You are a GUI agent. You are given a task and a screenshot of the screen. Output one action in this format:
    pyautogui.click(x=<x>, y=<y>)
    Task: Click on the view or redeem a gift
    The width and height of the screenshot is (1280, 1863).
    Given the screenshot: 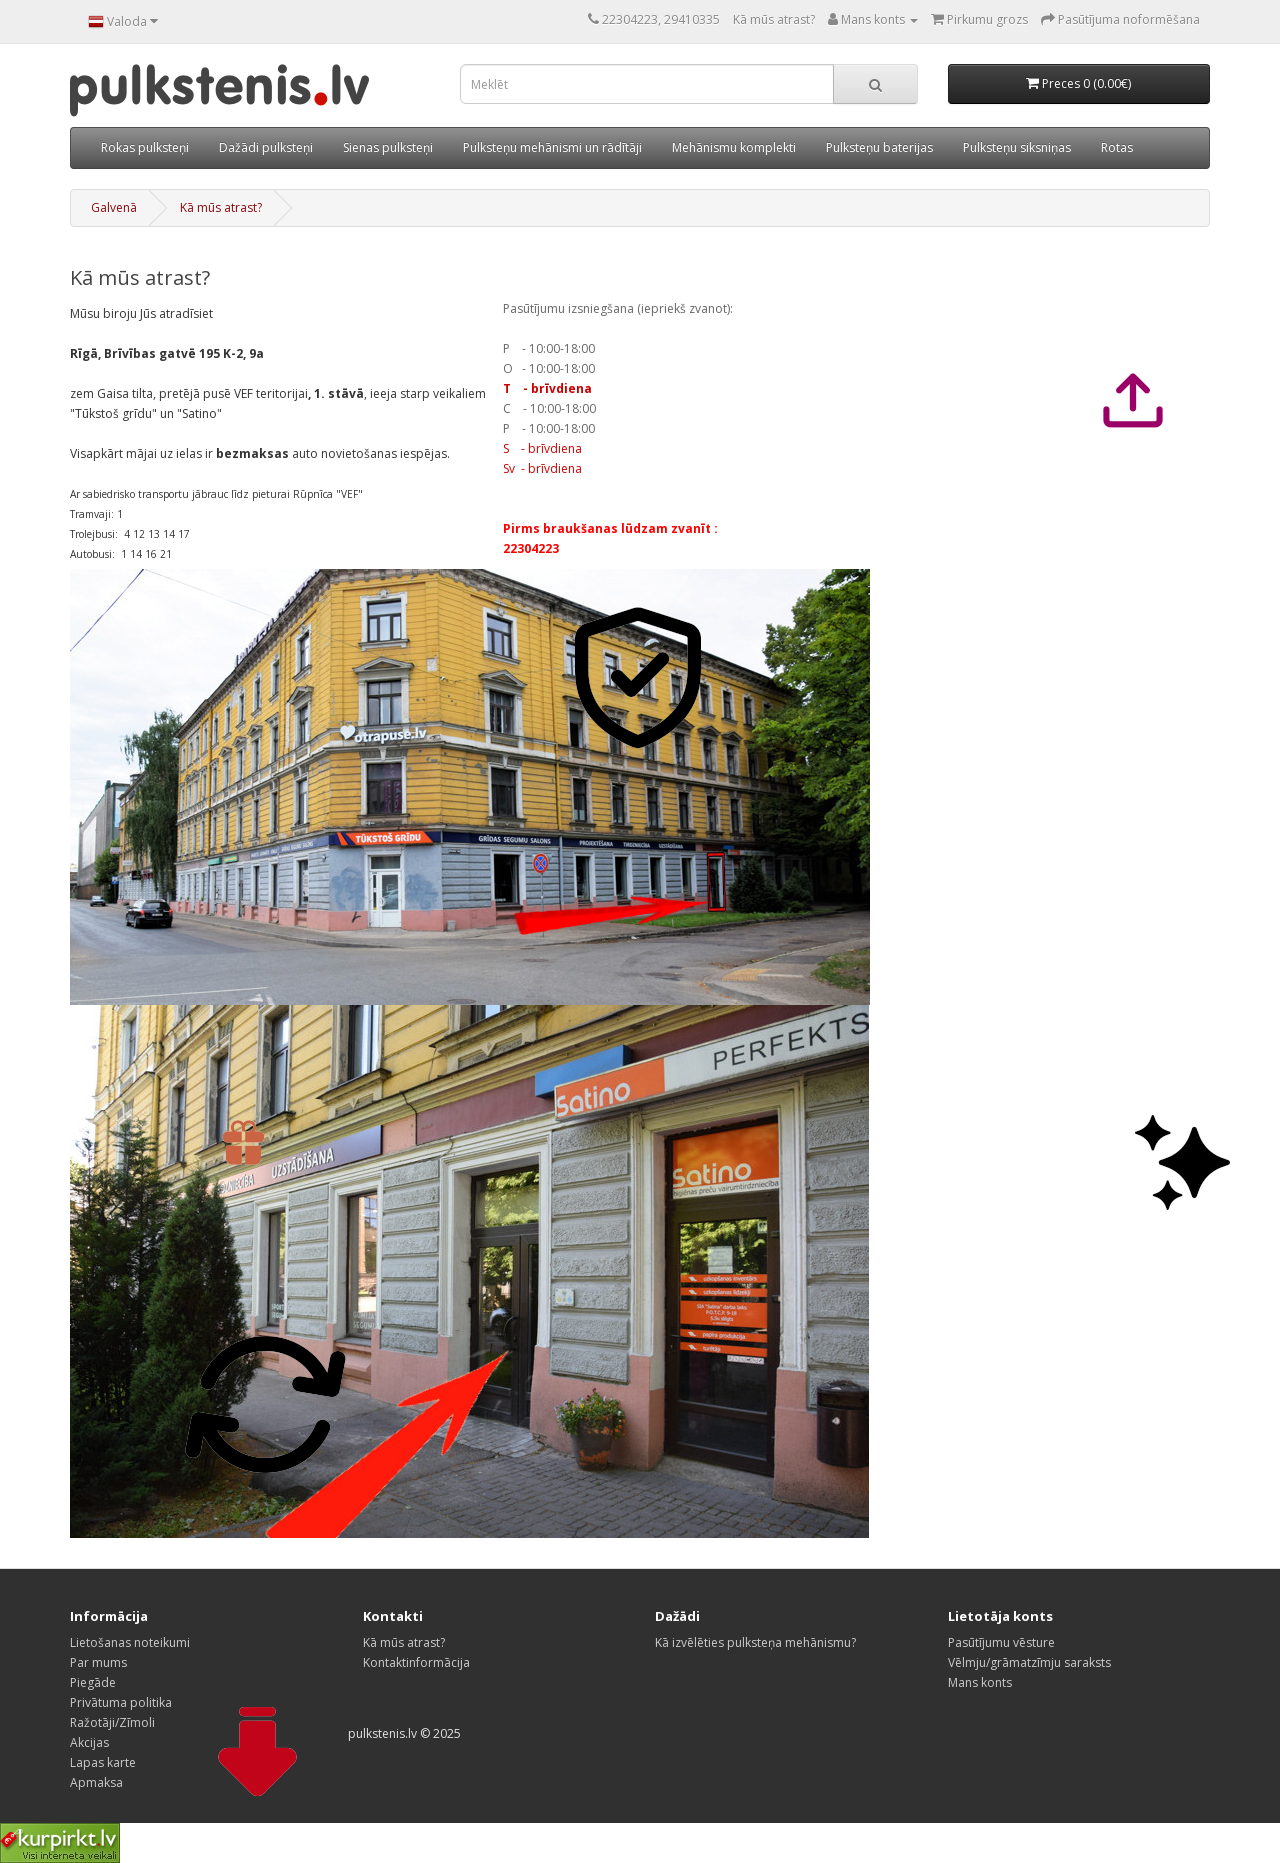 What is the action you would take?
    pyautogui.click(x=243, y=1142)
    